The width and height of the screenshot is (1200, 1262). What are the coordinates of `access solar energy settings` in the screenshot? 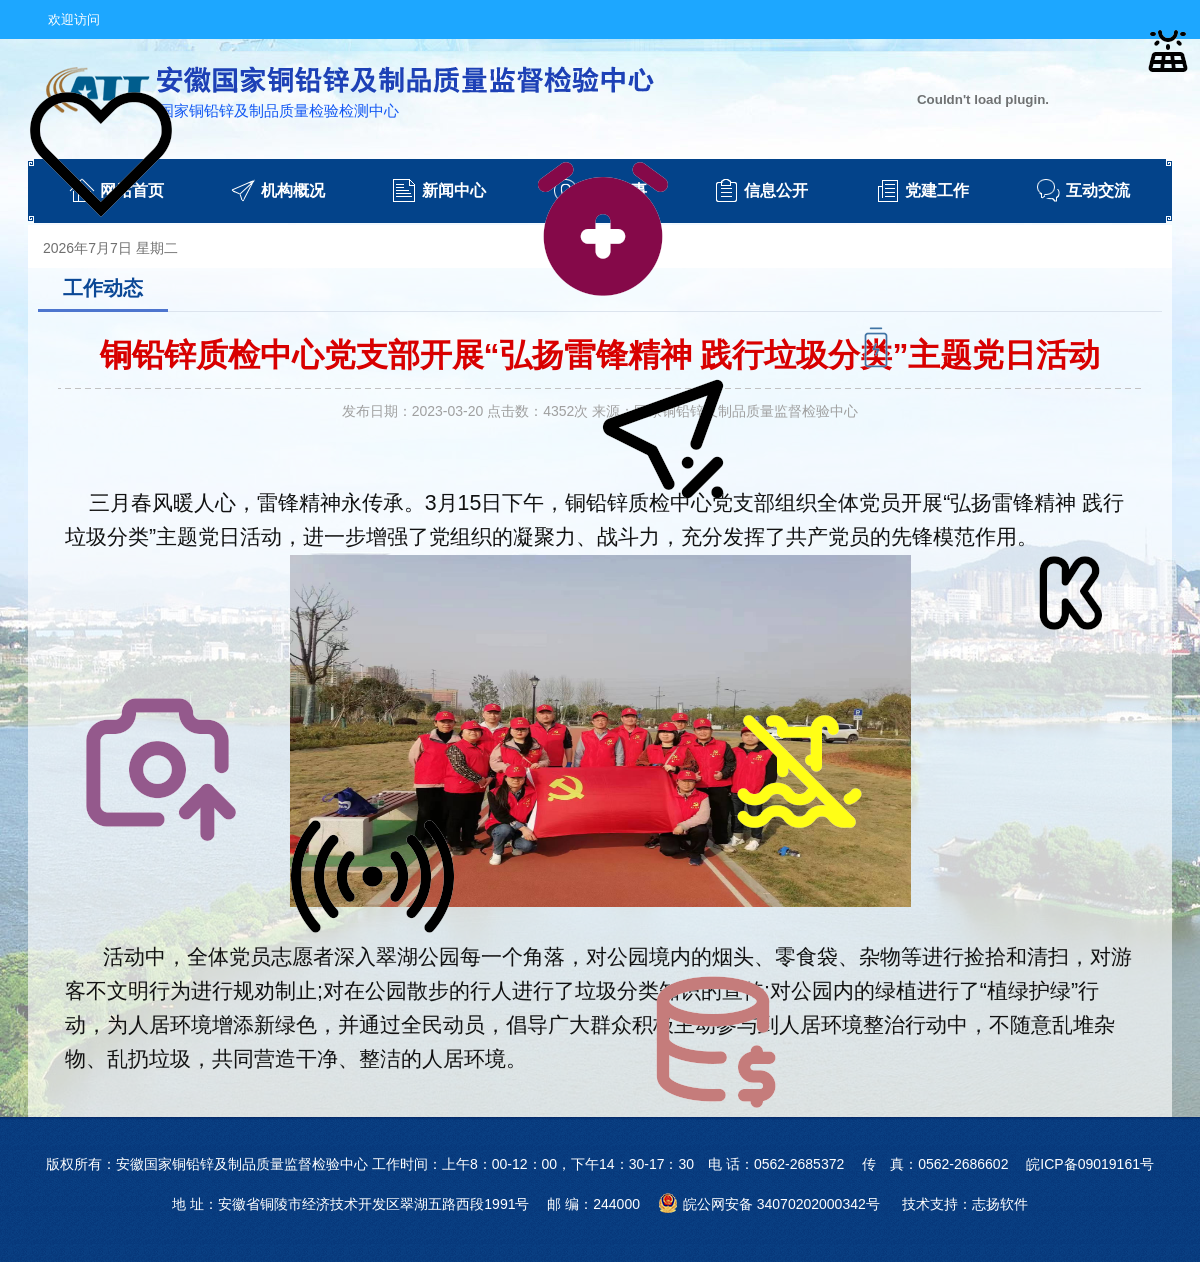 It's located at (1168, 52).